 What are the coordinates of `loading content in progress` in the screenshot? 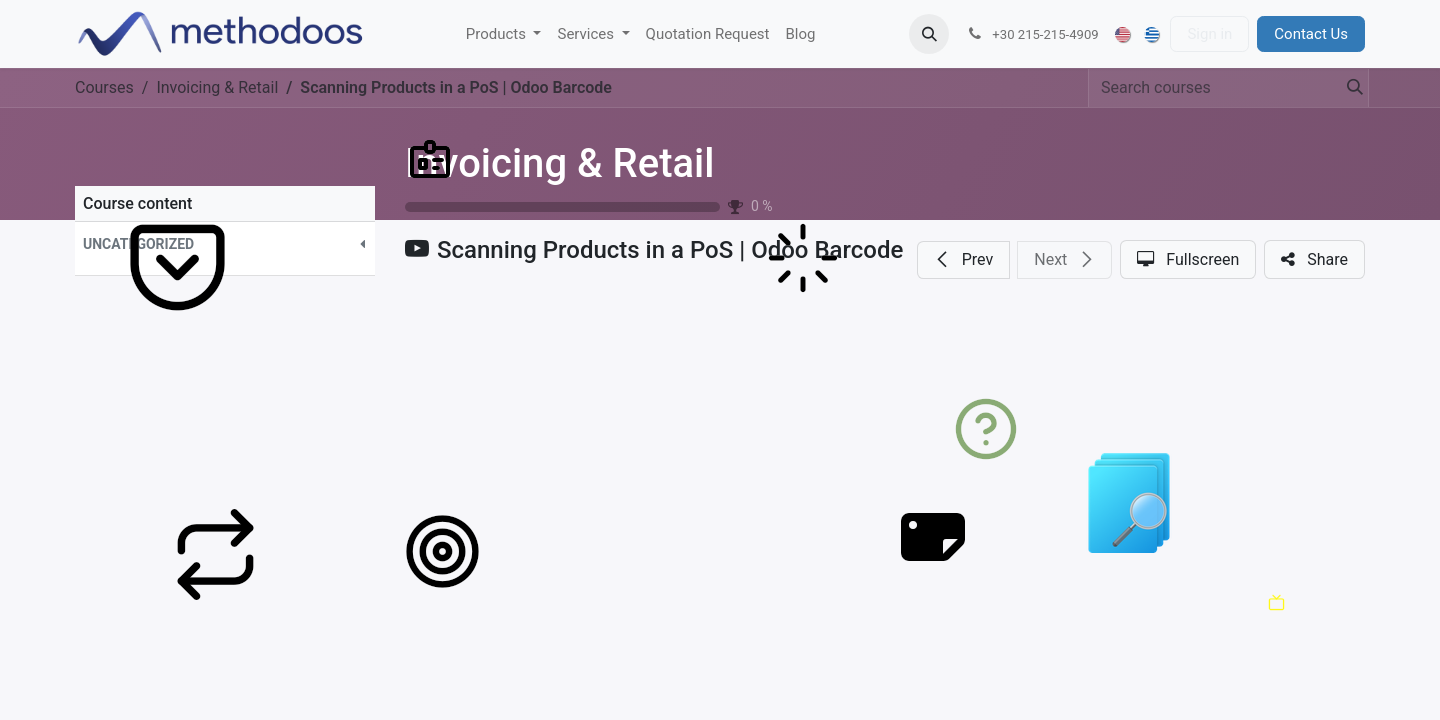 It's located at (803, 258).